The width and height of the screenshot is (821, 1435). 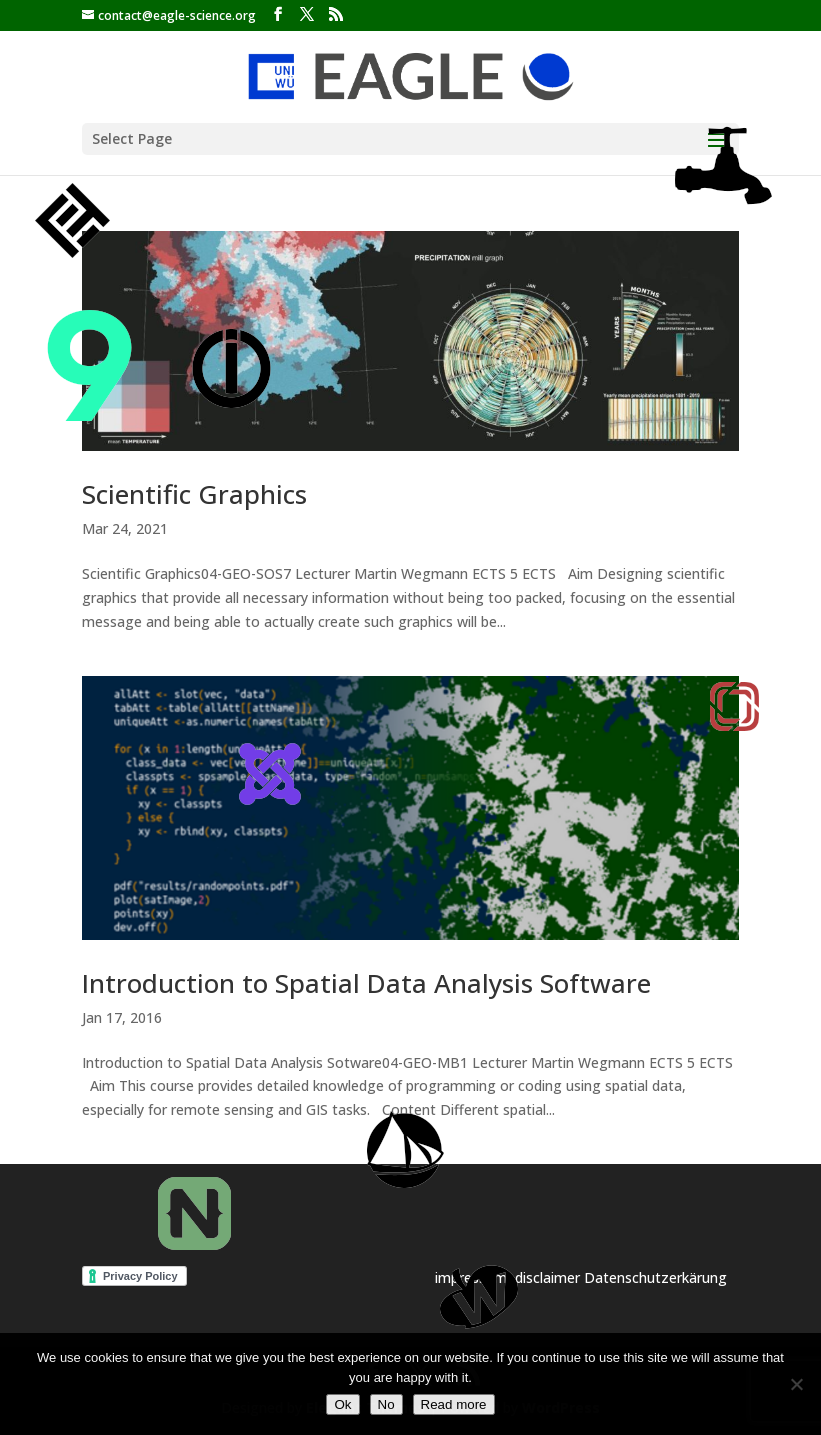 What do you see at coordinates (734, 706) in the screenshot?
I see `Prismic CMS logo` at bounding box center [734, 706].